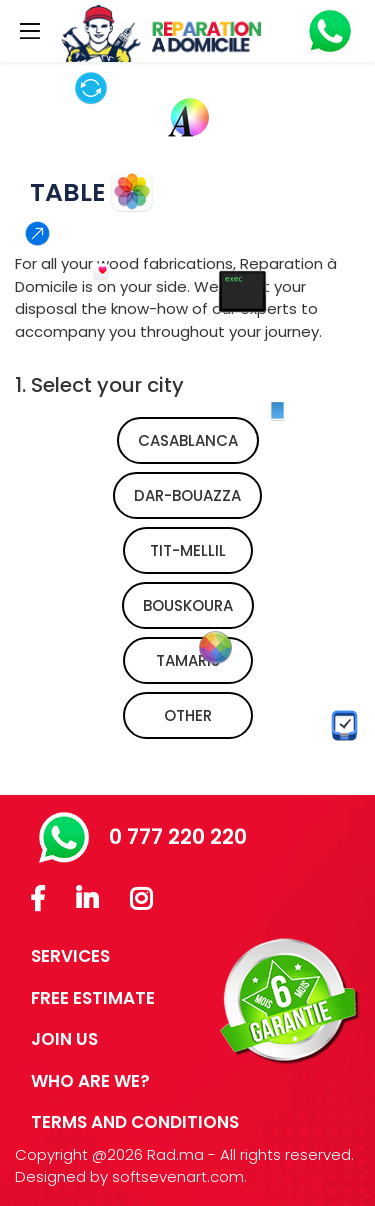  Describe the element at coordinates (132, 191) in the screenshot. I see `open the Photos app` at that location.